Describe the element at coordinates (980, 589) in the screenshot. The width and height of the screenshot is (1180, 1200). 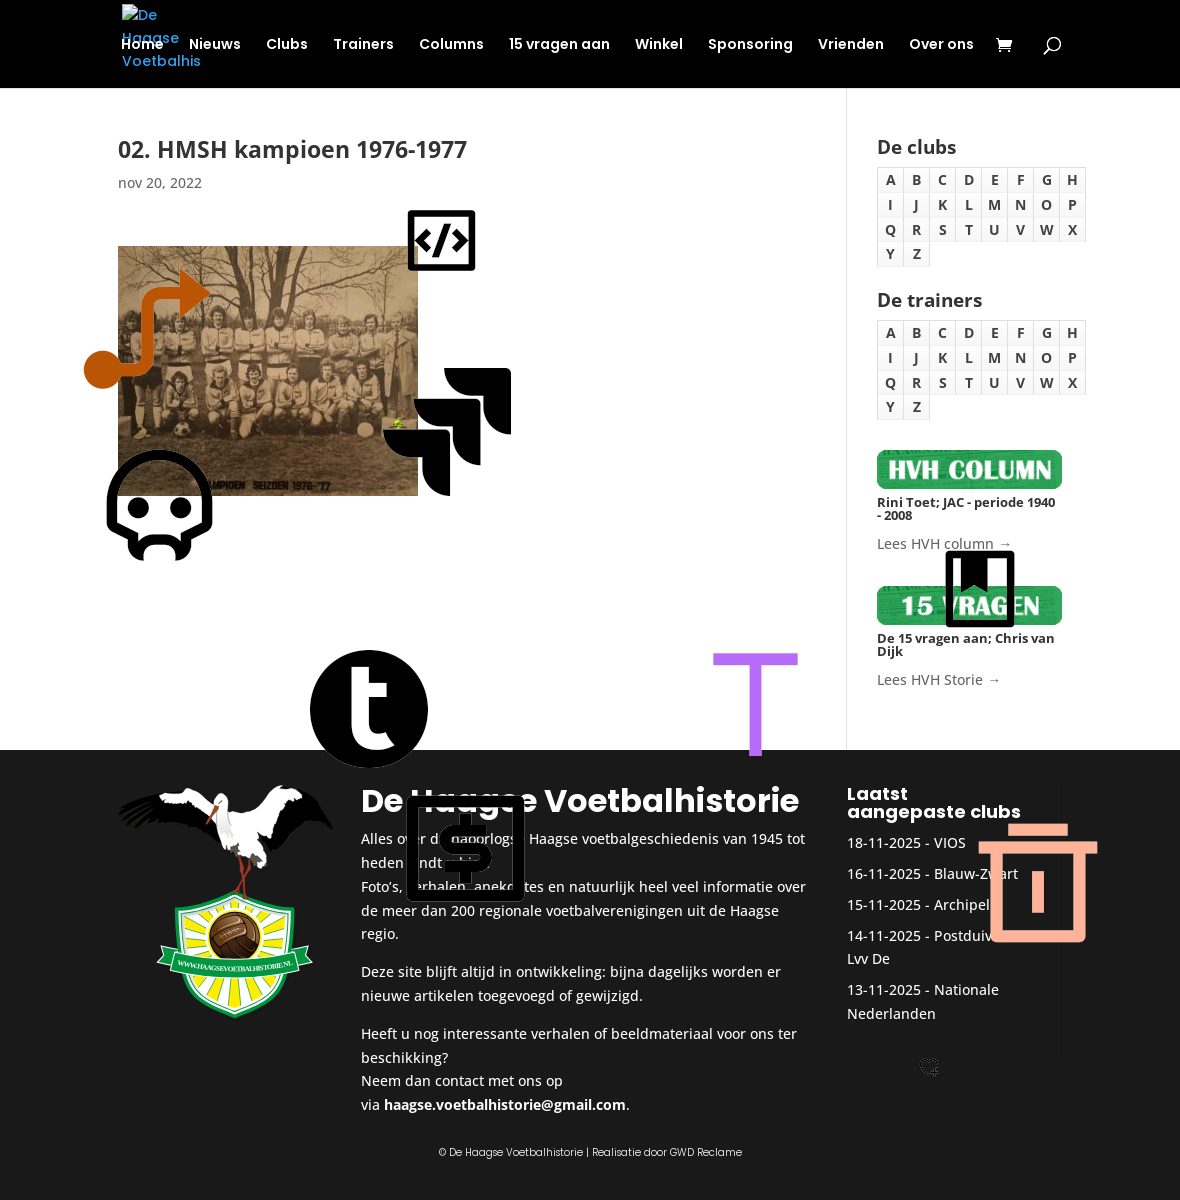
I see `view bookmarked file` at that location.